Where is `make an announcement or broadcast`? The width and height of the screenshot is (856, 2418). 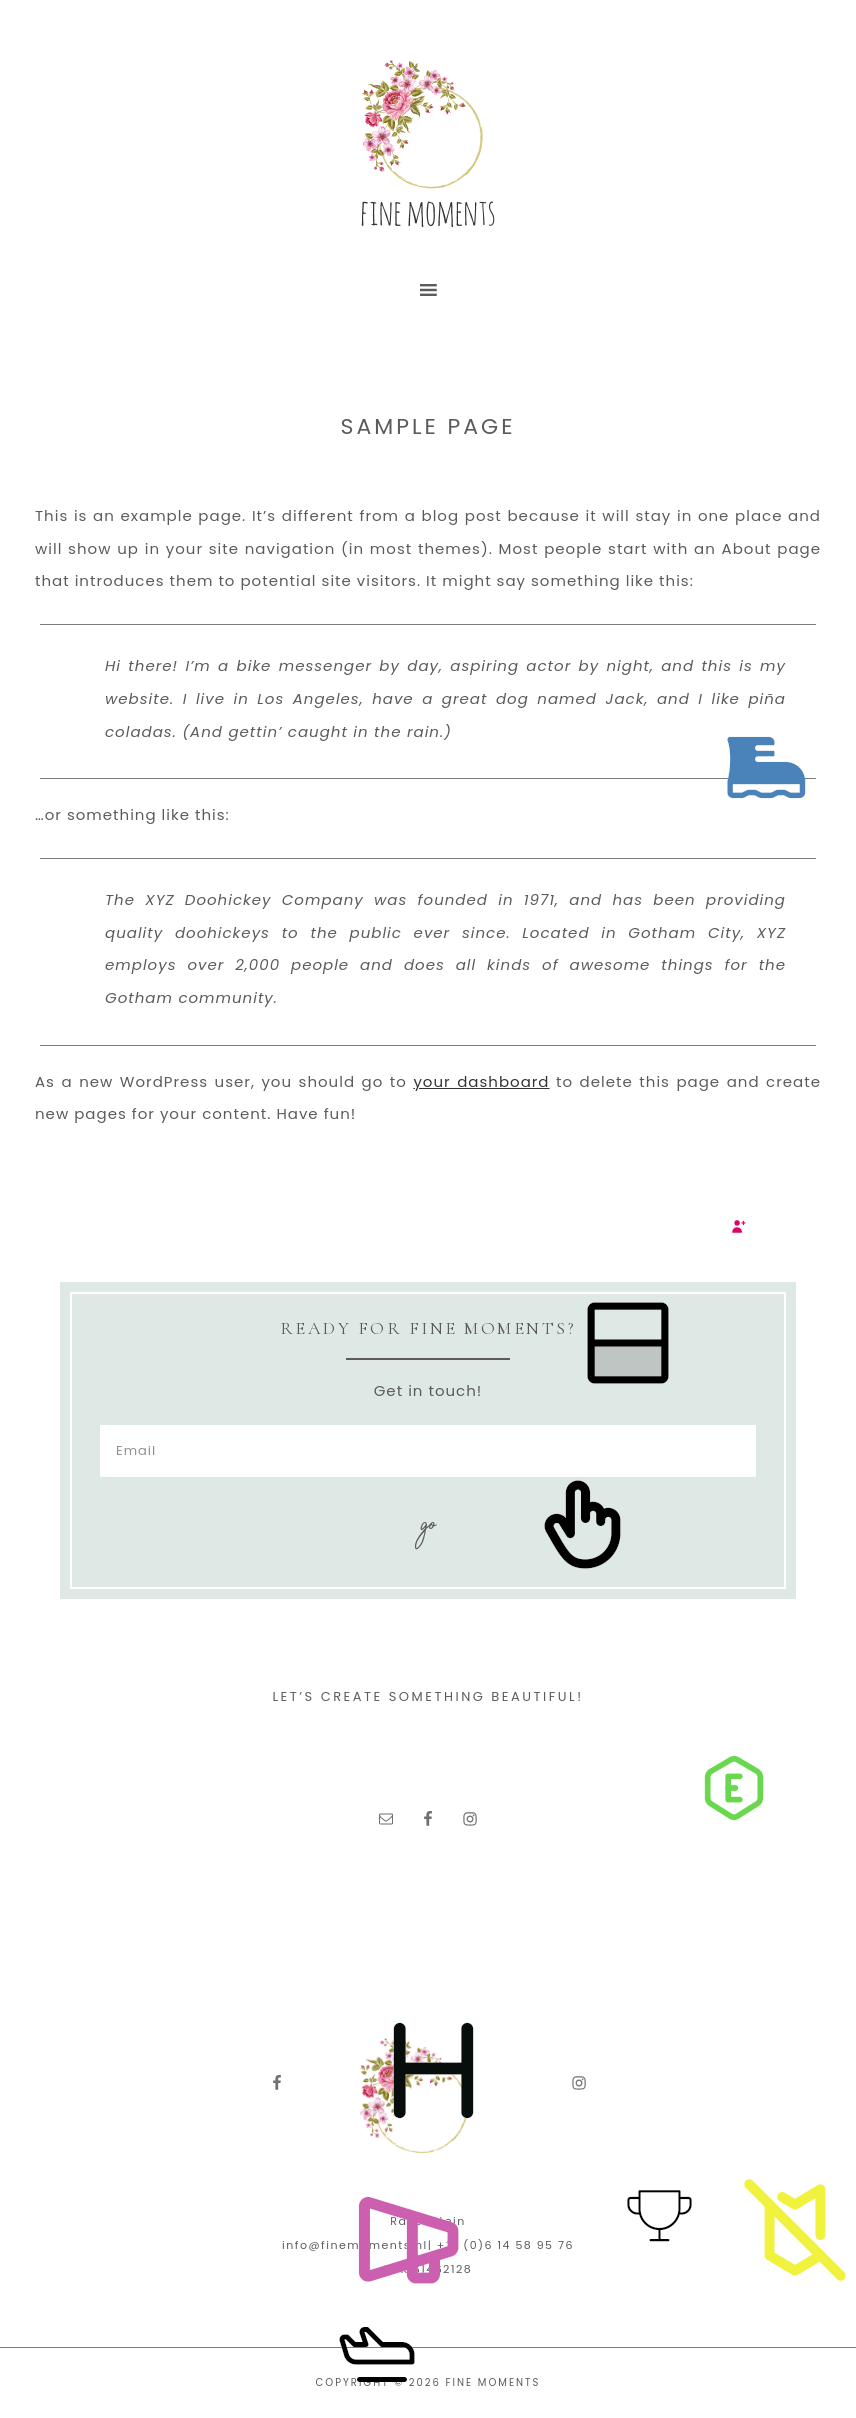 make an announcement or broadcast is located at coordinates (405, 2243).